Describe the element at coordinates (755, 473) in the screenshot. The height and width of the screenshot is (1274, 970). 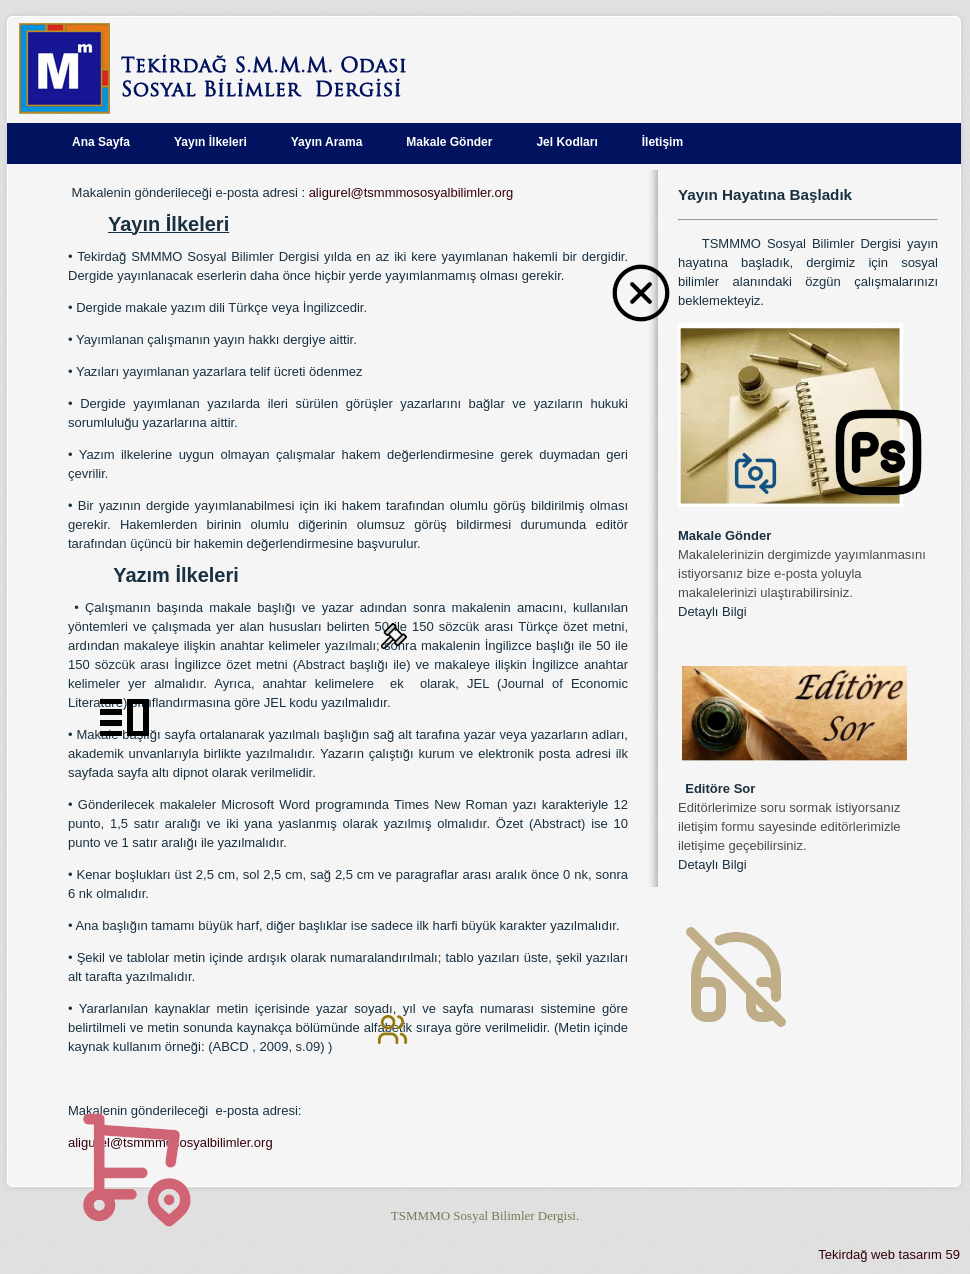
I see `switch between front and rear camera` at that location.